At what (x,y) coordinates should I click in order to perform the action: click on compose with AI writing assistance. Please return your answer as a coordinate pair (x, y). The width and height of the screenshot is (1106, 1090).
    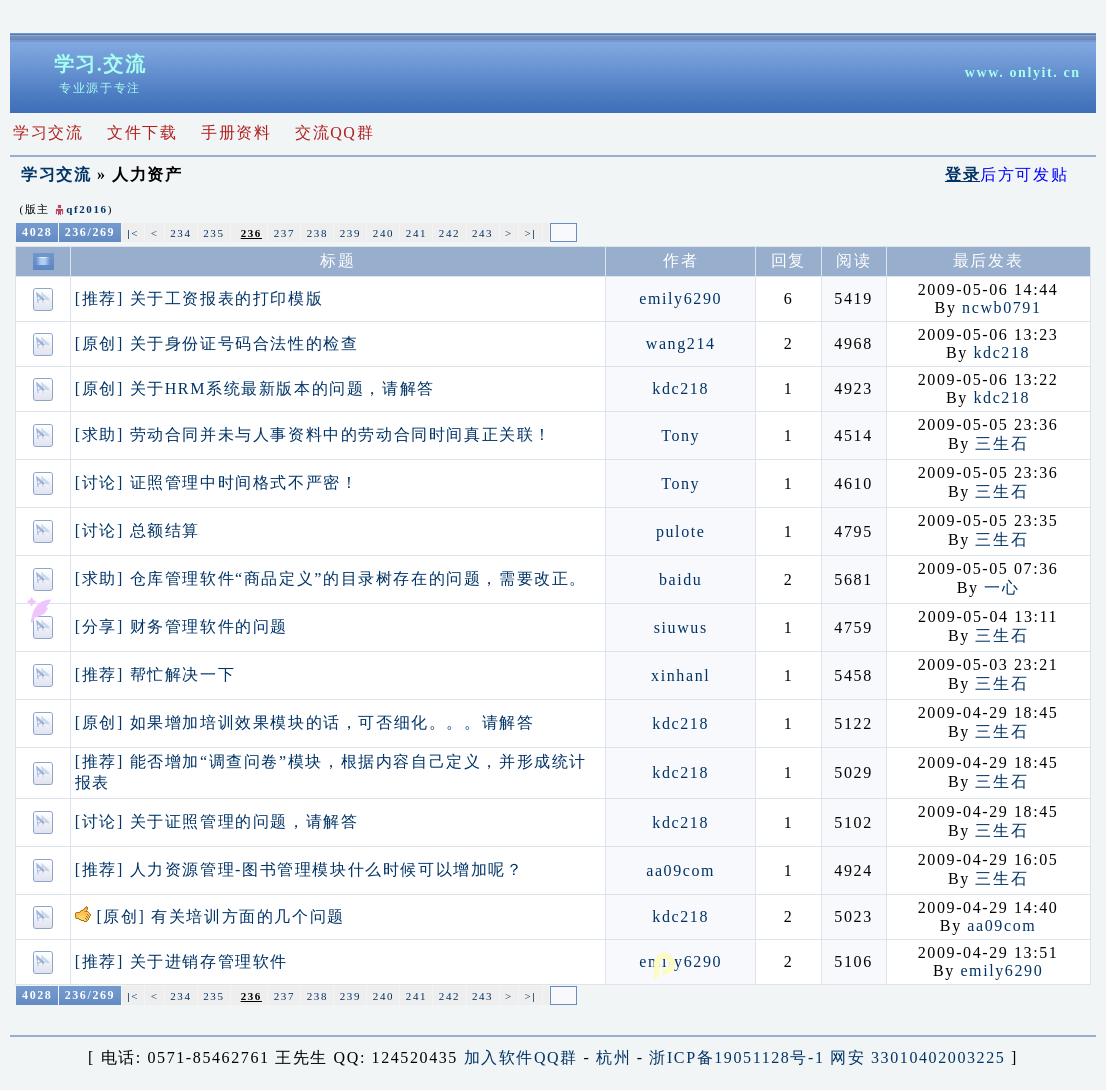
    Looking at the image, I should click on (41, 611).